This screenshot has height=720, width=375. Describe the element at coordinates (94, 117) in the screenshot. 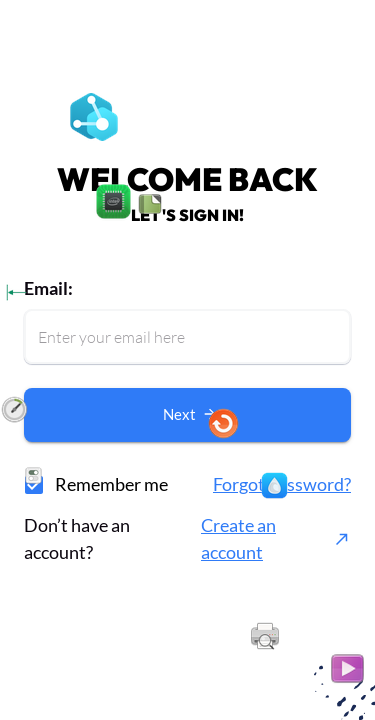

I see `open the twins app for managing paired or linked items` at that location.